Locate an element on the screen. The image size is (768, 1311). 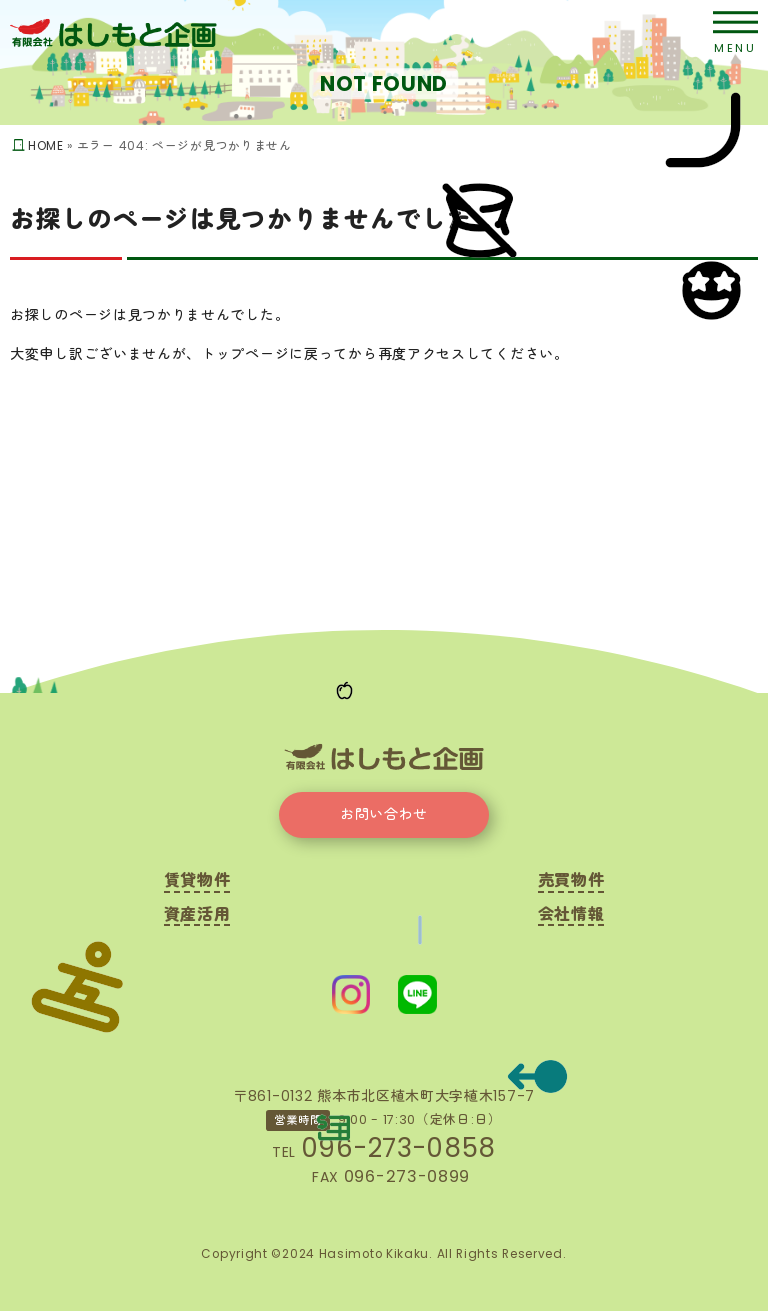
vertical divider or separator between UI elements is located at coordinates (420, 930).